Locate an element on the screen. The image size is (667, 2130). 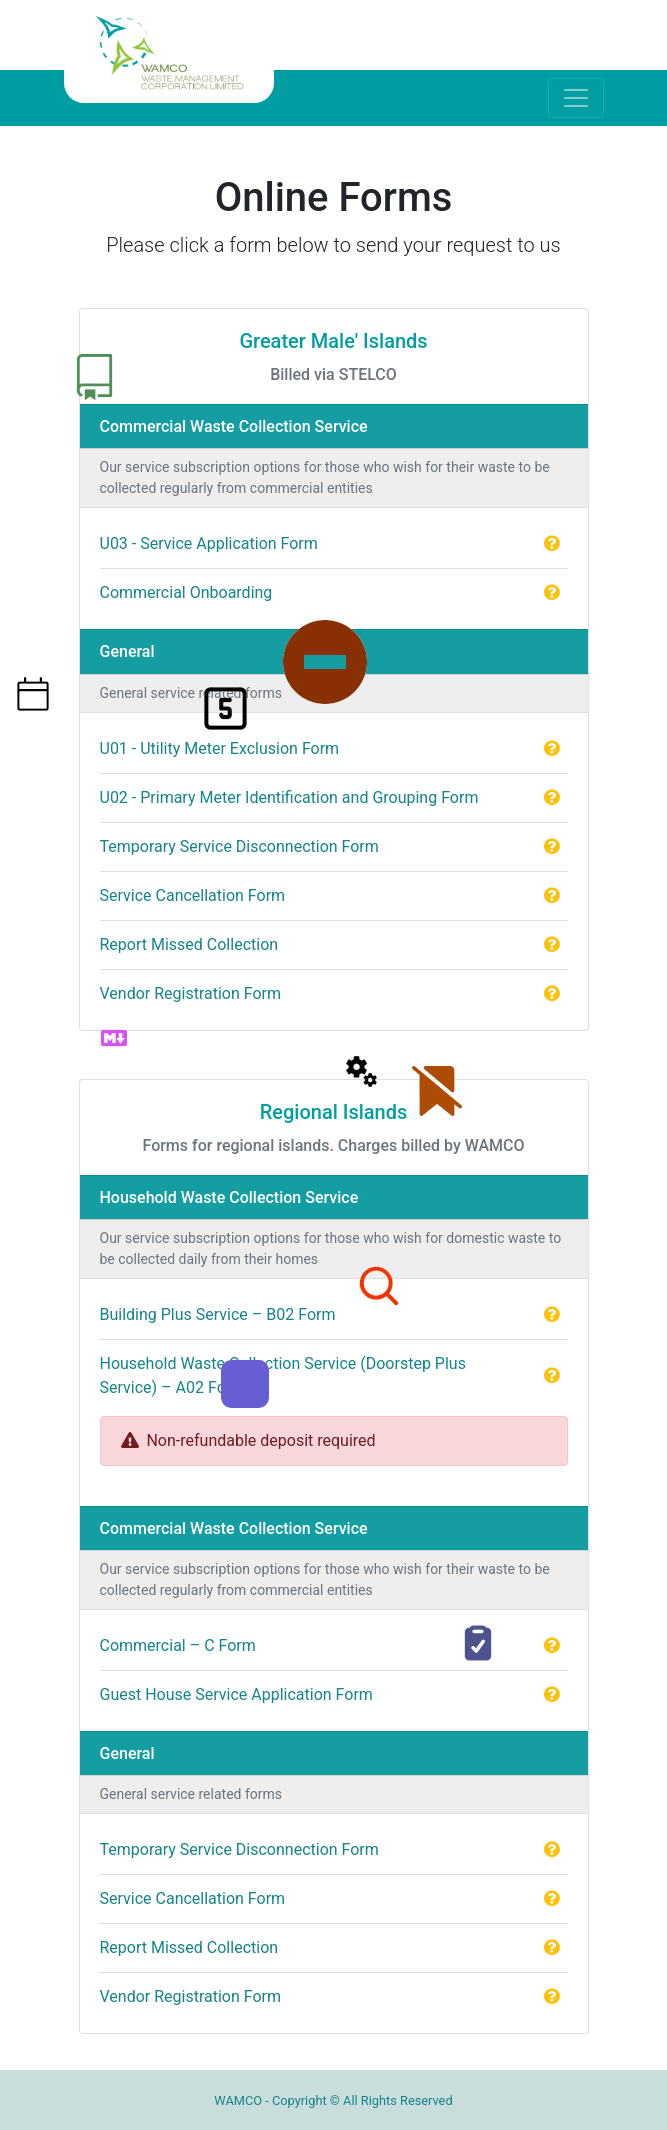
view calendar or scheduled events is located at coordinates (33, 695).